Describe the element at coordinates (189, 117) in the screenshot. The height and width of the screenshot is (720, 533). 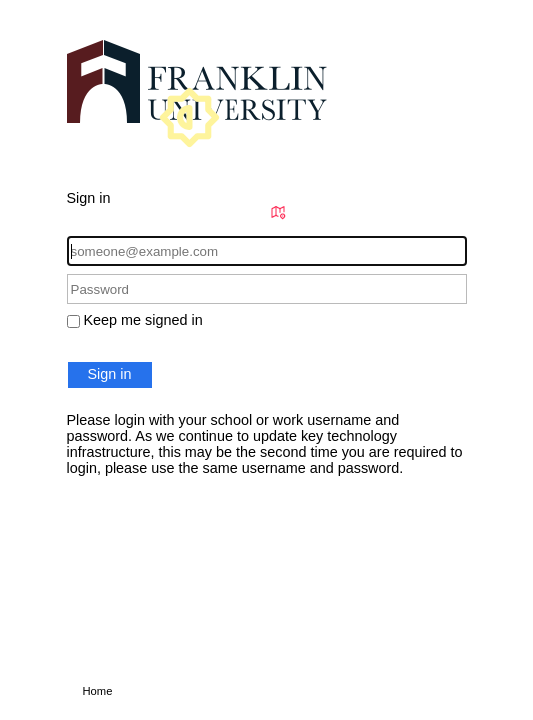
I see `adjust screen brightness` at that location.